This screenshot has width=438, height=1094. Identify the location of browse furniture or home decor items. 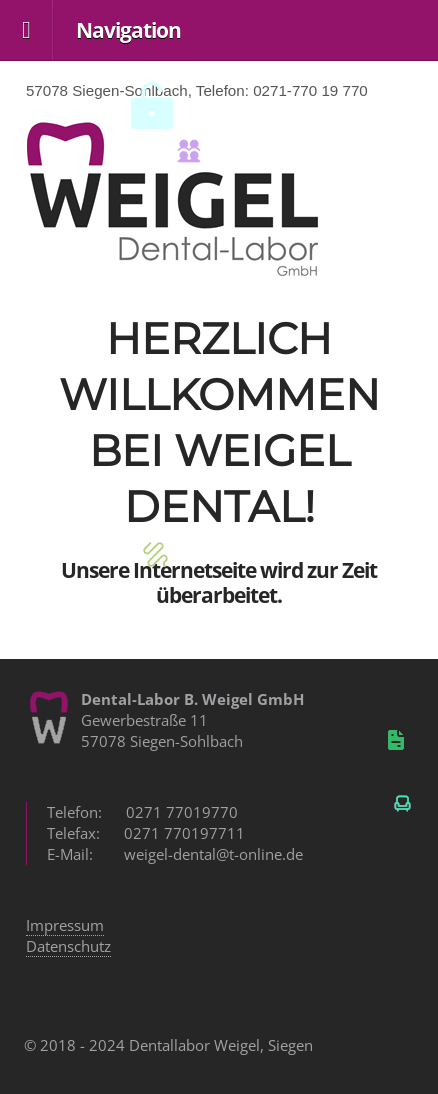
(402, 803).